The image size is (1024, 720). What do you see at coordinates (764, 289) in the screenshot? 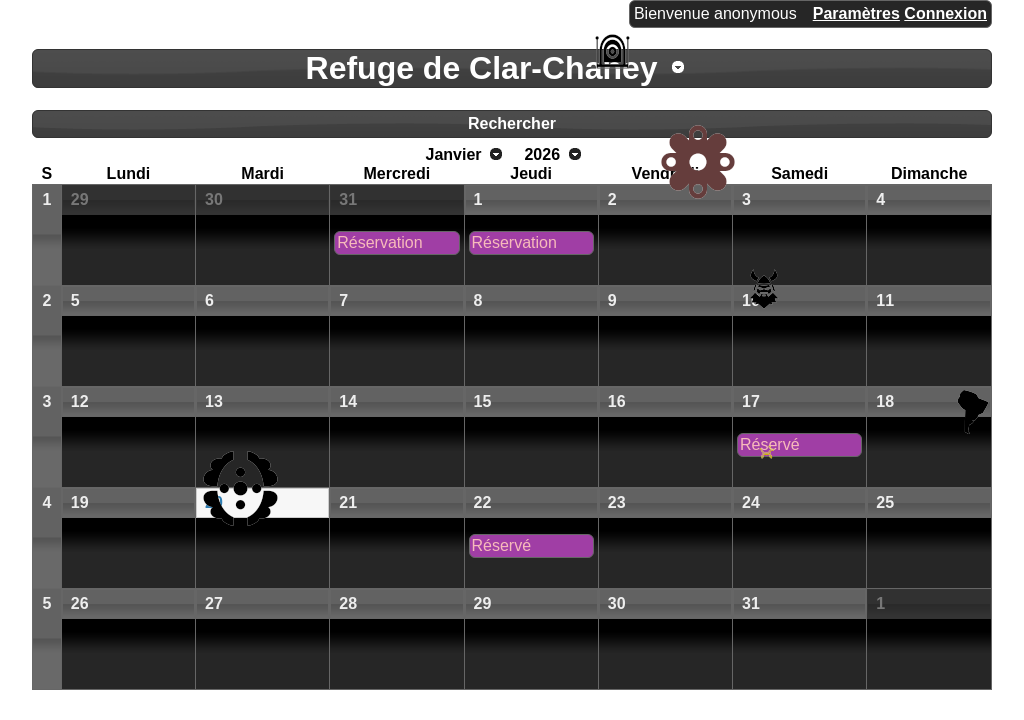
I see `select dwarf character class` at bounding box center [764, 289].